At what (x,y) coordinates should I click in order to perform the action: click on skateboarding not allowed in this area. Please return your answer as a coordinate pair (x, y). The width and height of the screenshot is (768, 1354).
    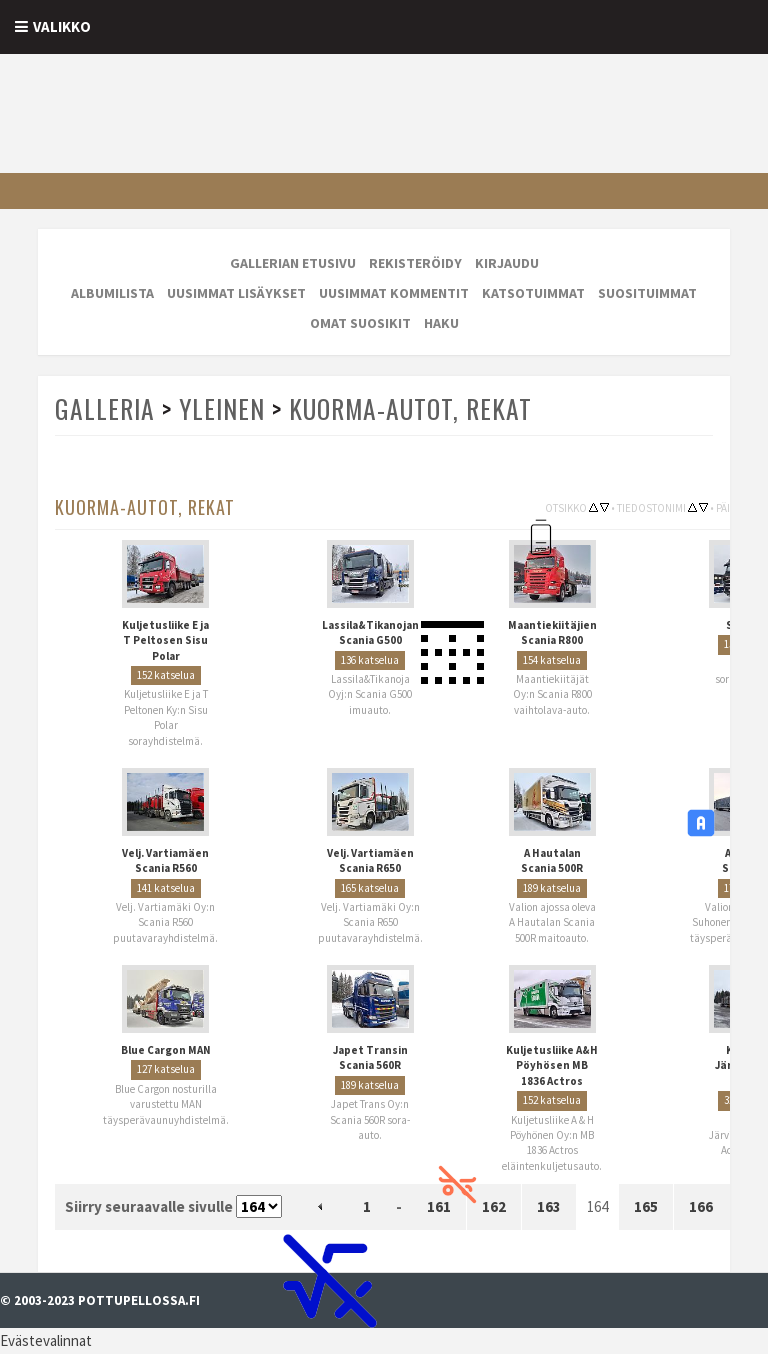
    Looking at the image, I should click on (457, 1184).